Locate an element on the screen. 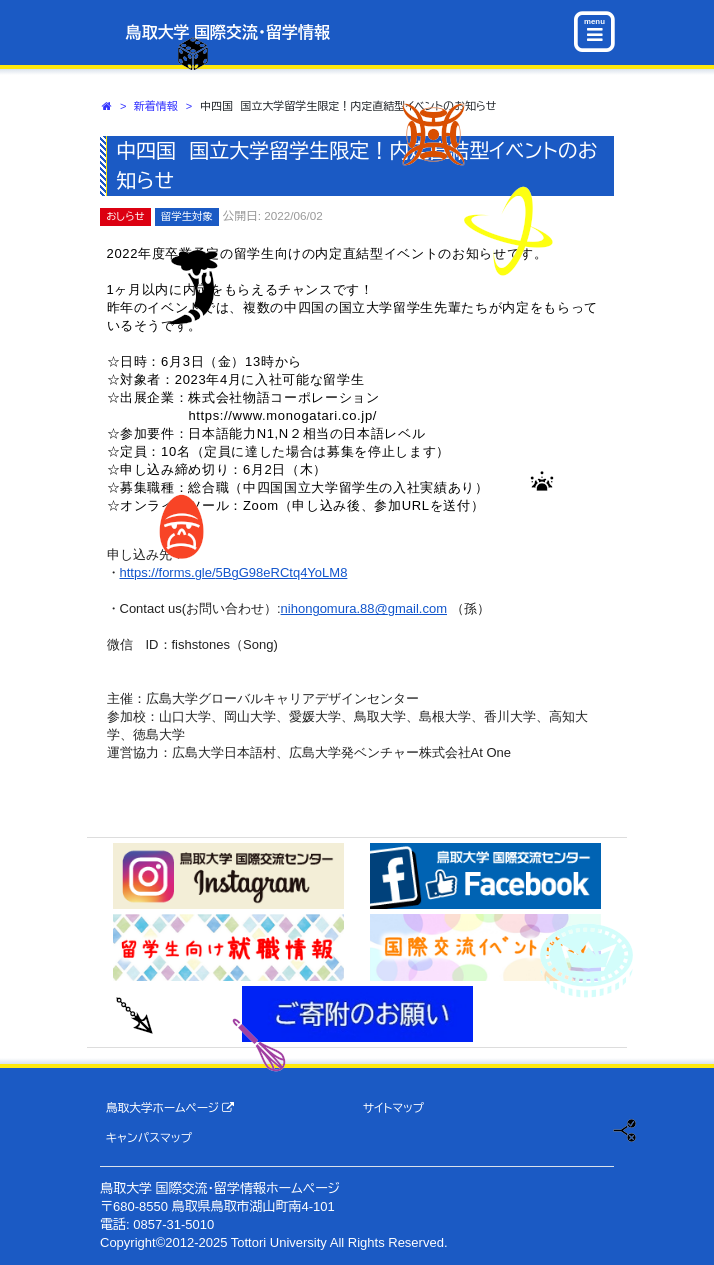 The height and width of the screenshot is (1265, 714). roll the dice or randomize is located at coordinates (193, 54).